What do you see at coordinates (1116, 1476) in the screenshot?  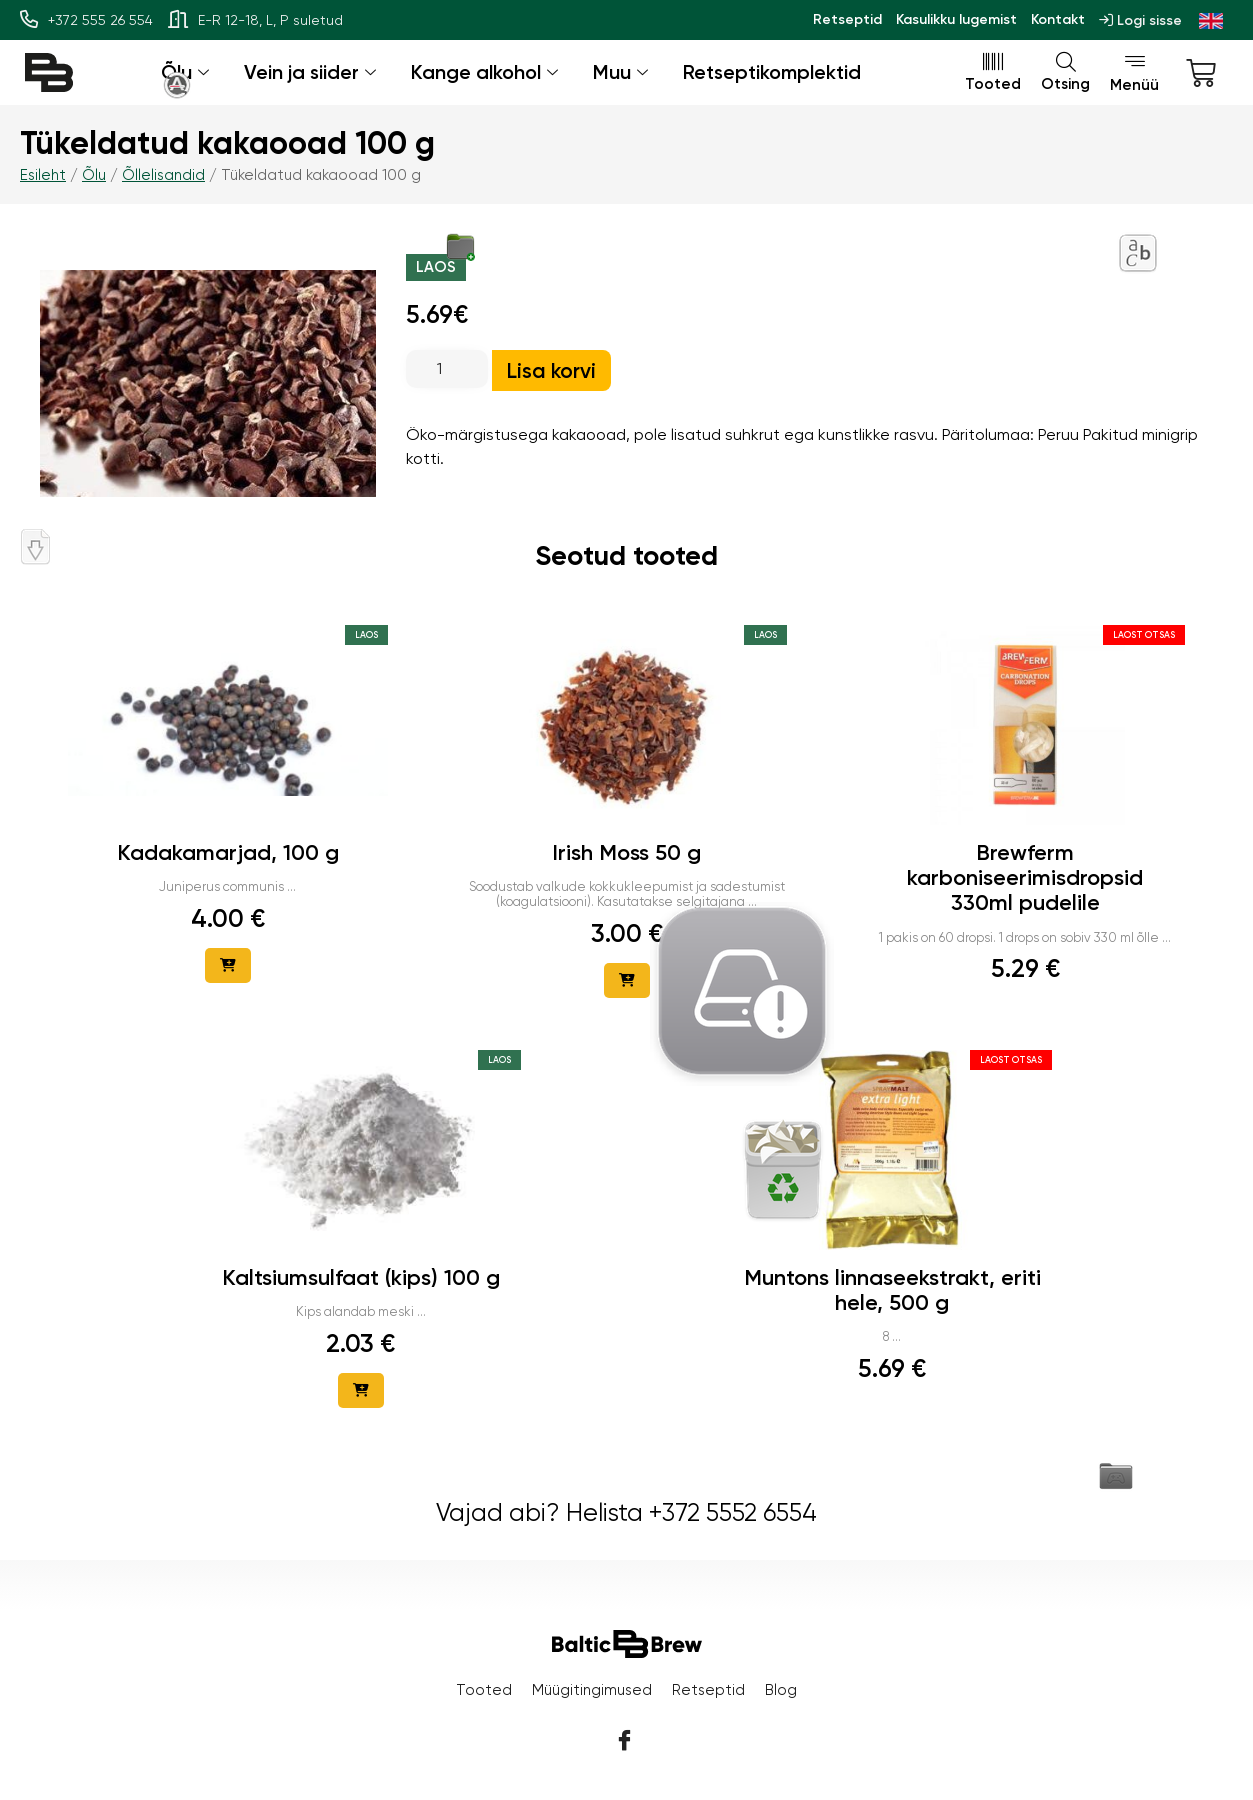 I see `open your games folder` at bounding box center [1116, 1476].